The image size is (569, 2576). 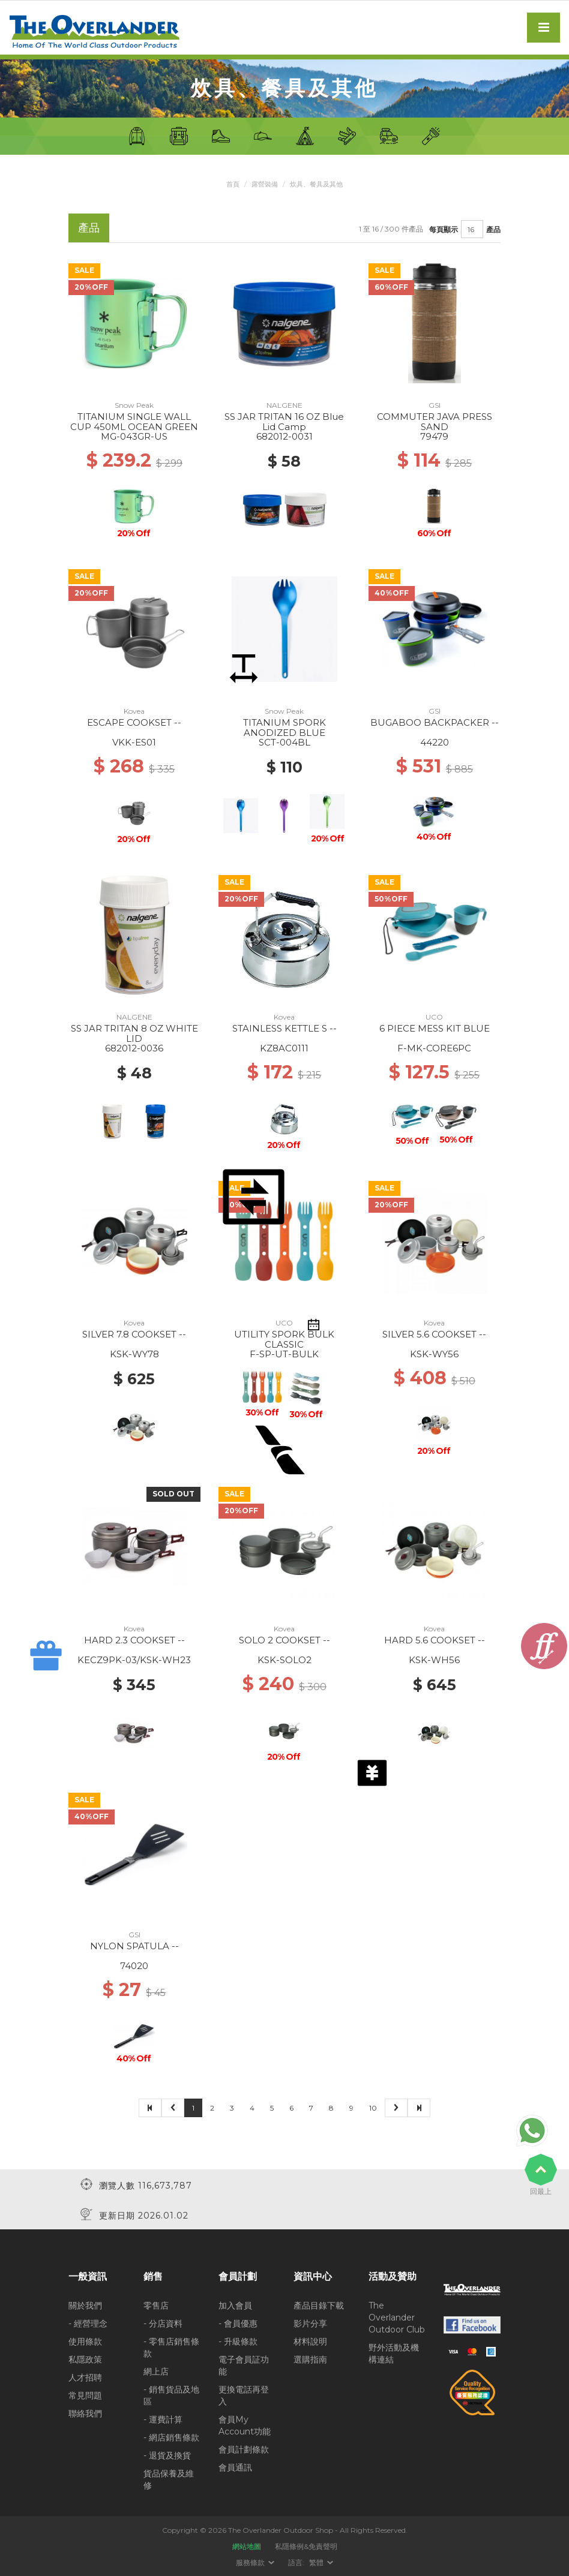 What do you see at coordinates (372, 1773) in the screenshot?
I see `access chinese yuan payment options` at bounding box center [372, 1773].